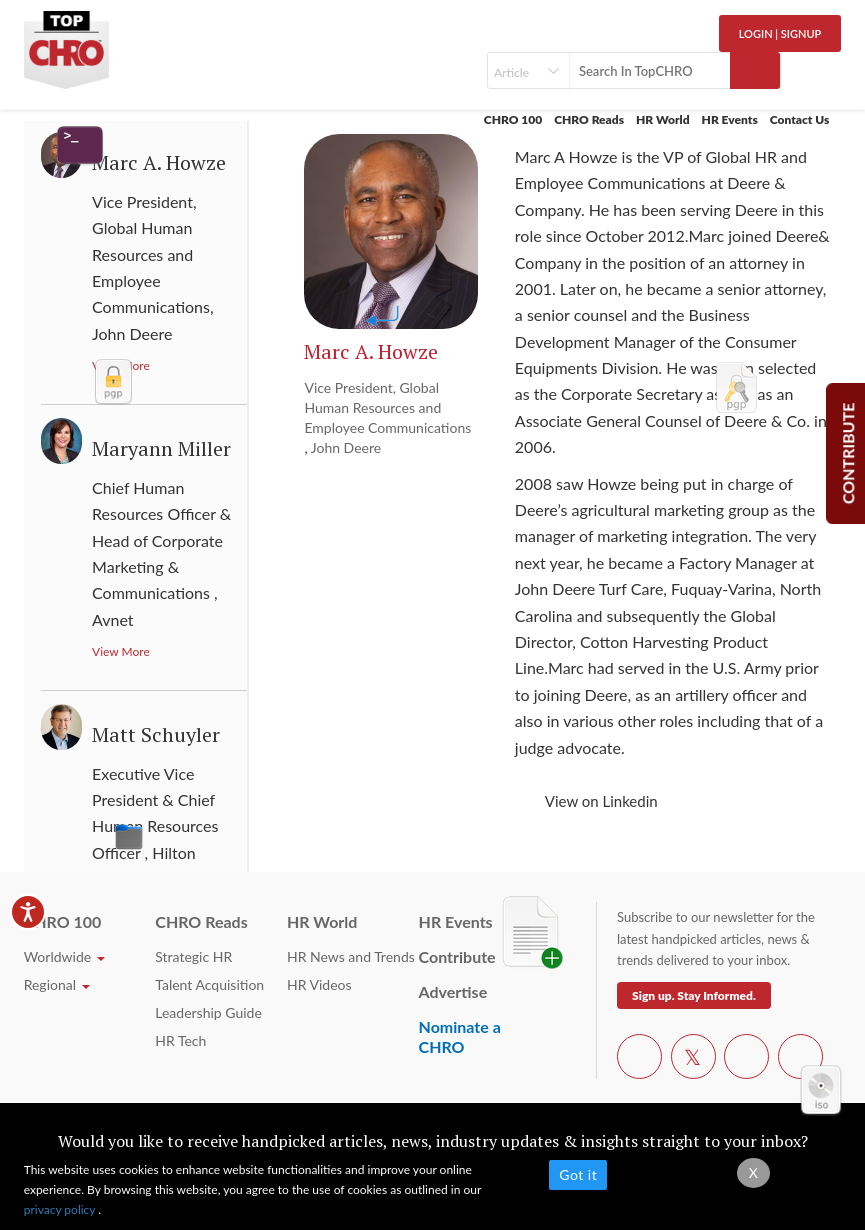  Describe the element at coordinates (129, 837) in the screenshot. I see `open a folder or directory` at that location.